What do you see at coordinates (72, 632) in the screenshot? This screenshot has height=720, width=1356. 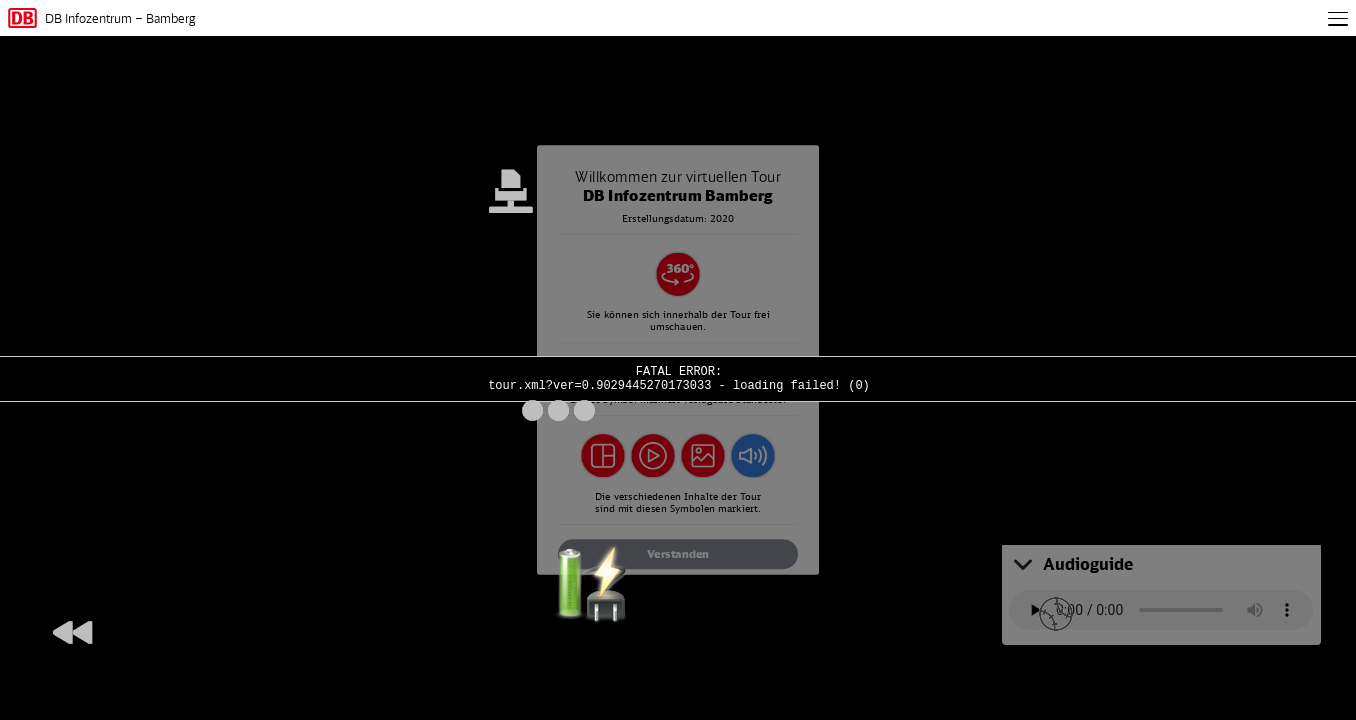 I see `rewind or skip backward in media playback` at bounding box center [72, 632].